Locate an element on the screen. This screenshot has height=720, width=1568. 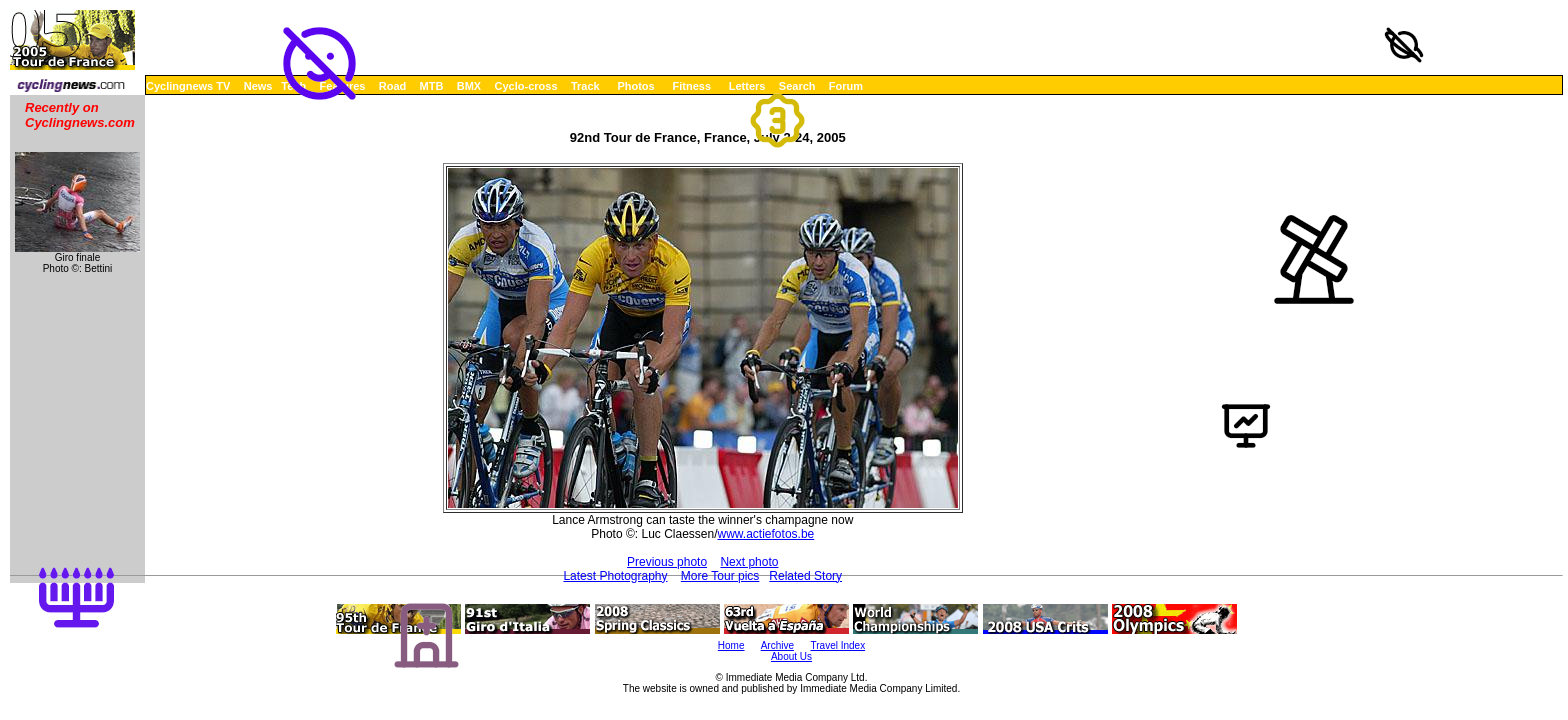
find nearby hospitals or medical facilities is located at coordinates (426, 635).